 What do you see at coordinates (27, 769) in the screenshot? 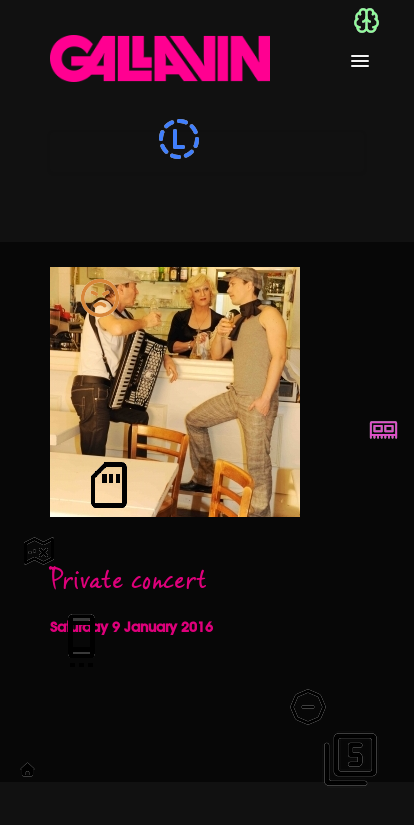
I see `navigate to home screen` at bounding box center [27, 769].